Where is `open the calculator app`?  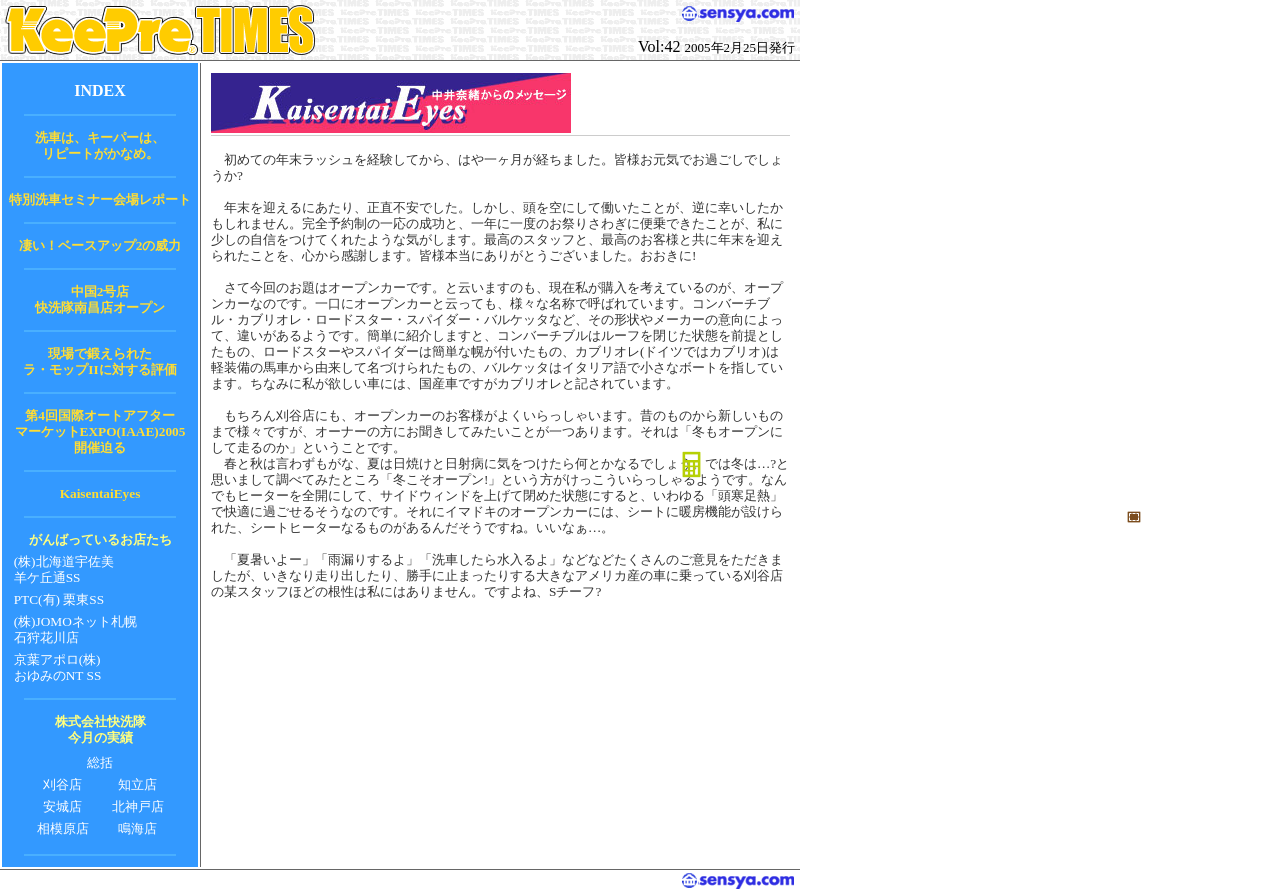
open the calculator app is located at coordinates (691, 464).